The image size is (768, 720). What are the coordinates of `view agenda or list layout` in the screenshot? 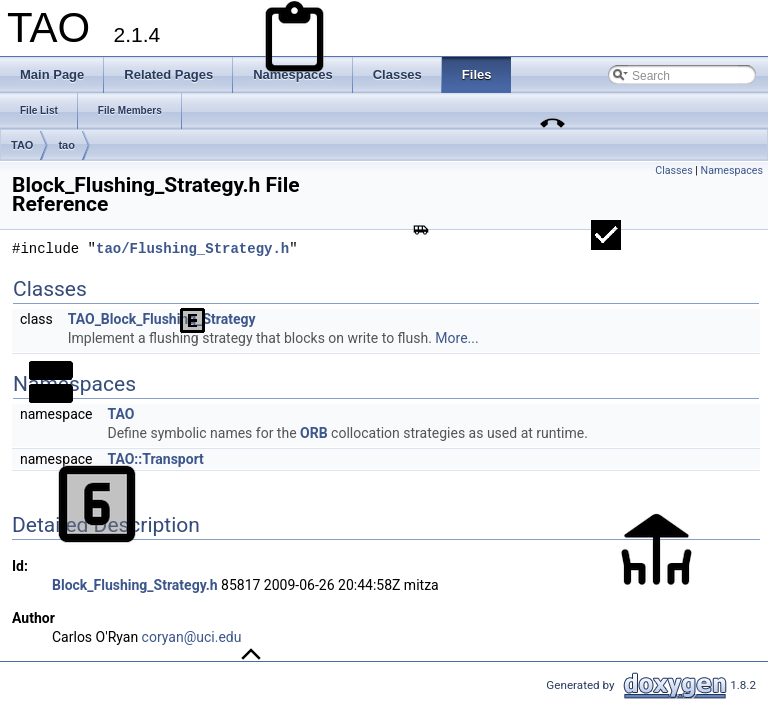 It's located at (52, 382).